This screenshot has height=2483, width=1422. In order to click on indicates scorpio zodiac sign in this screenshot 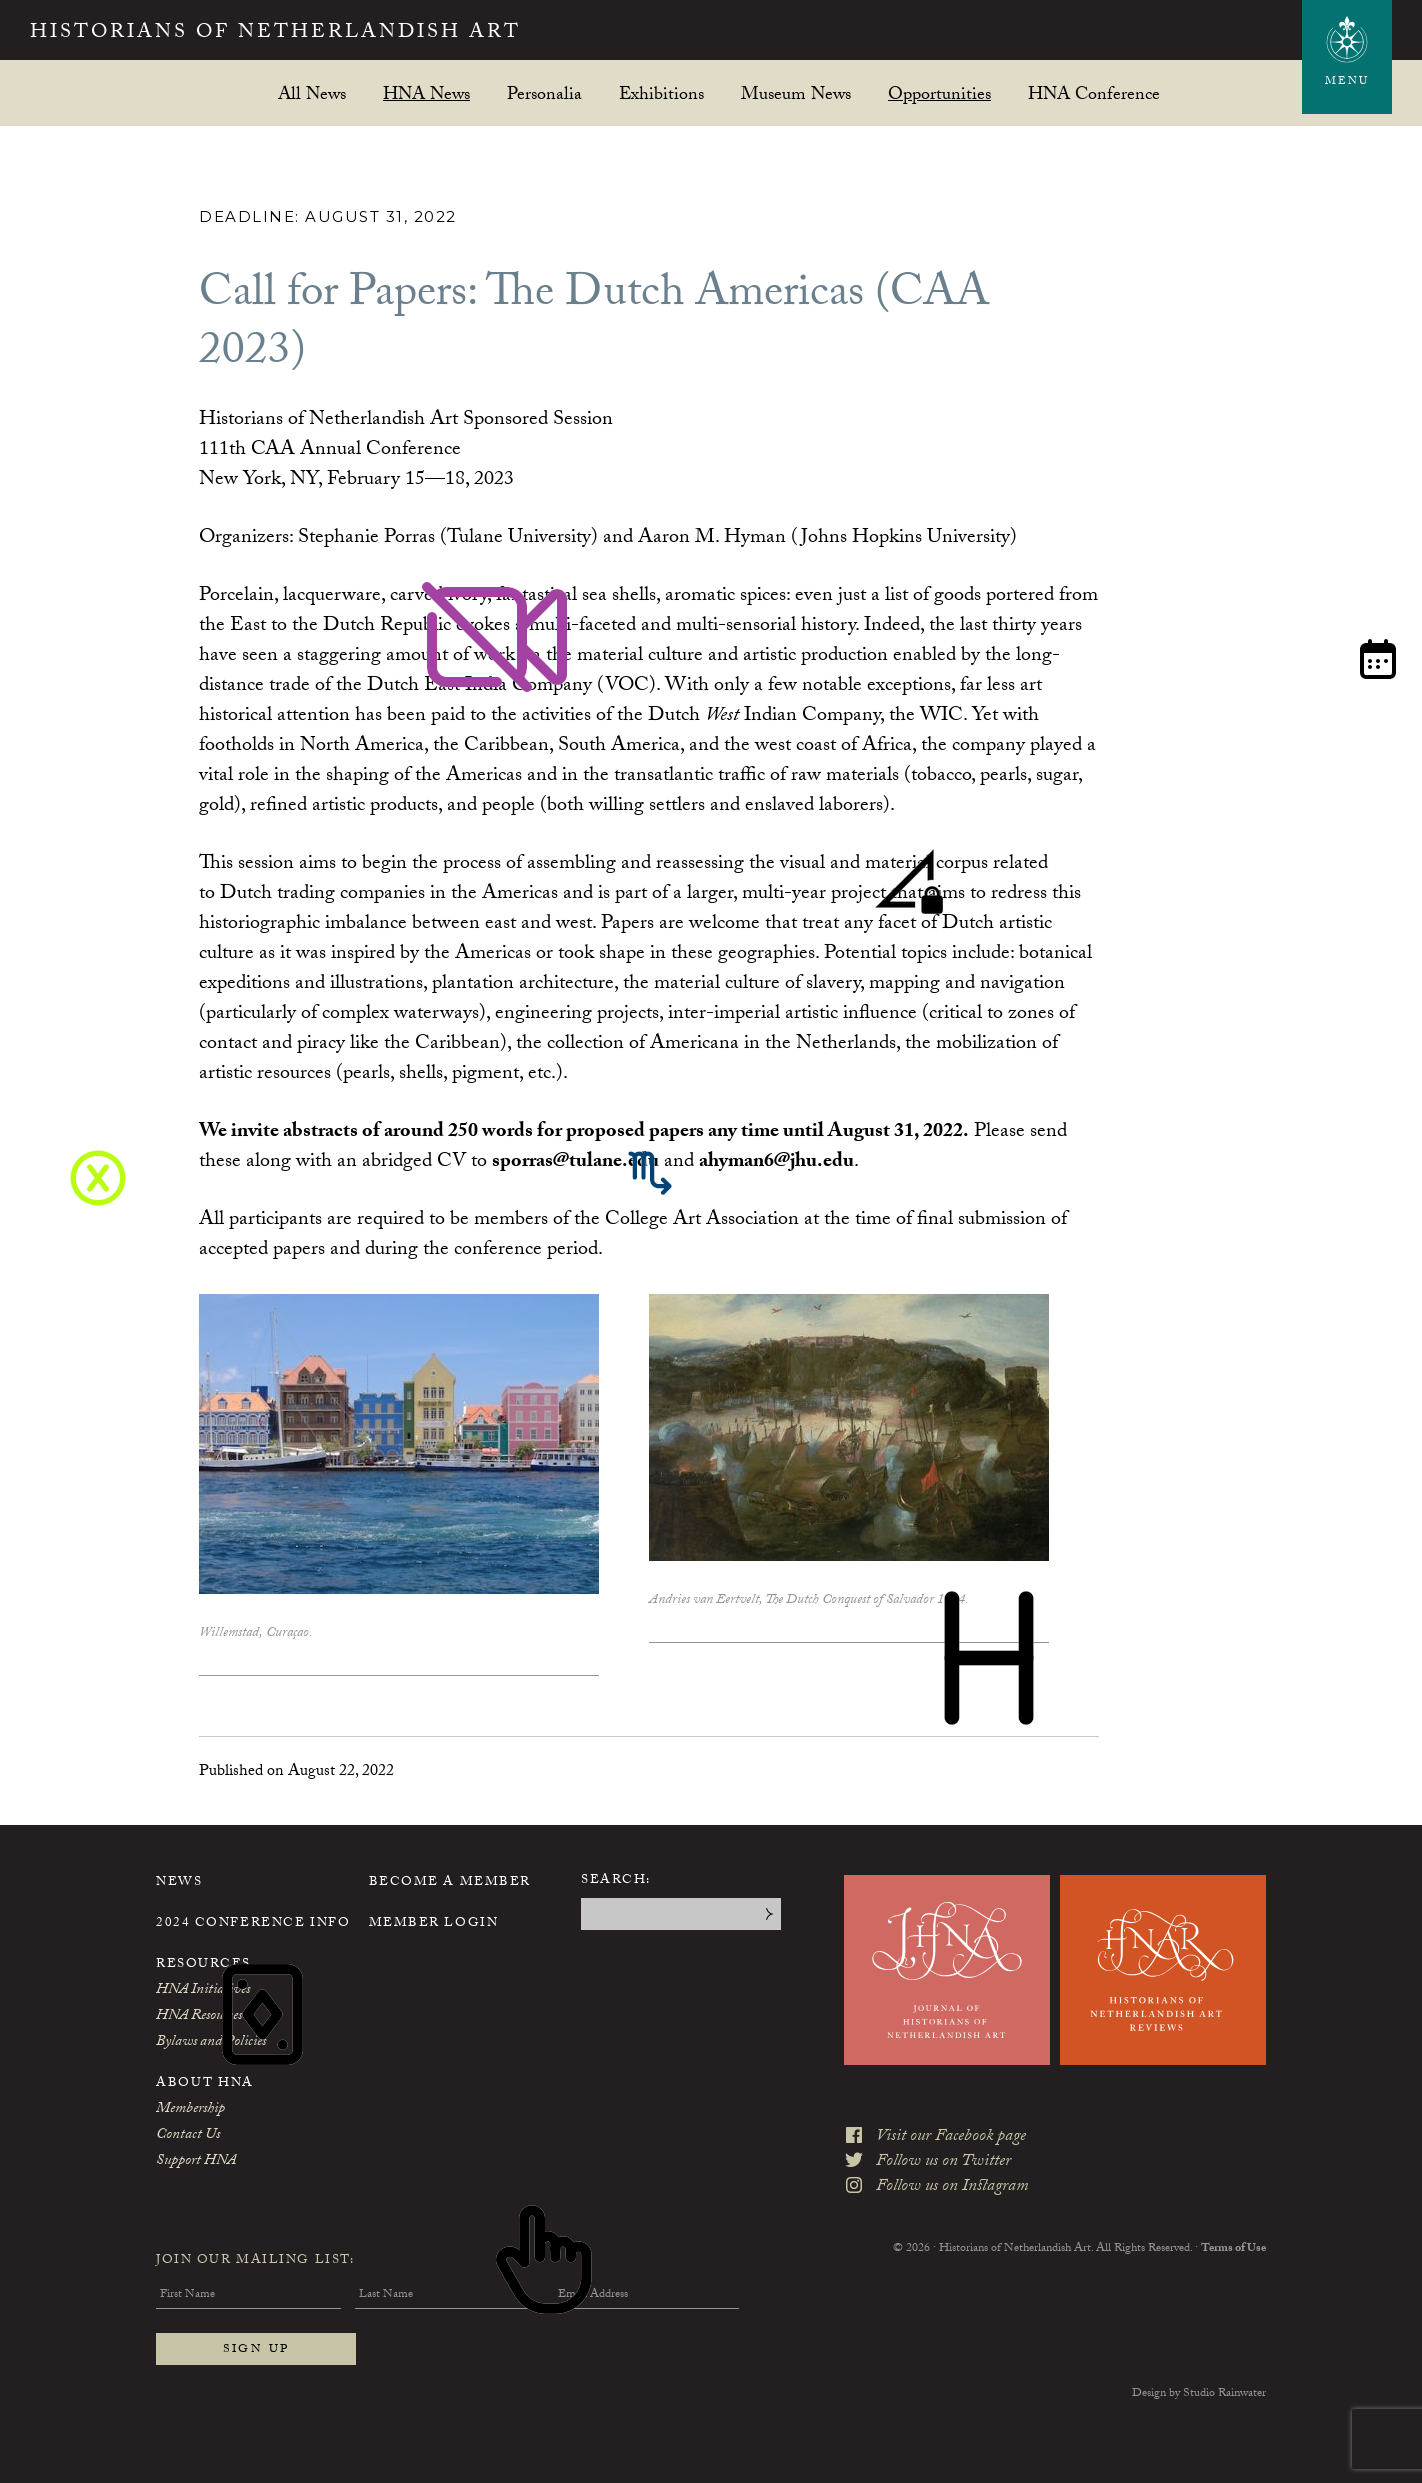, I will do `click(650, 1171)`.